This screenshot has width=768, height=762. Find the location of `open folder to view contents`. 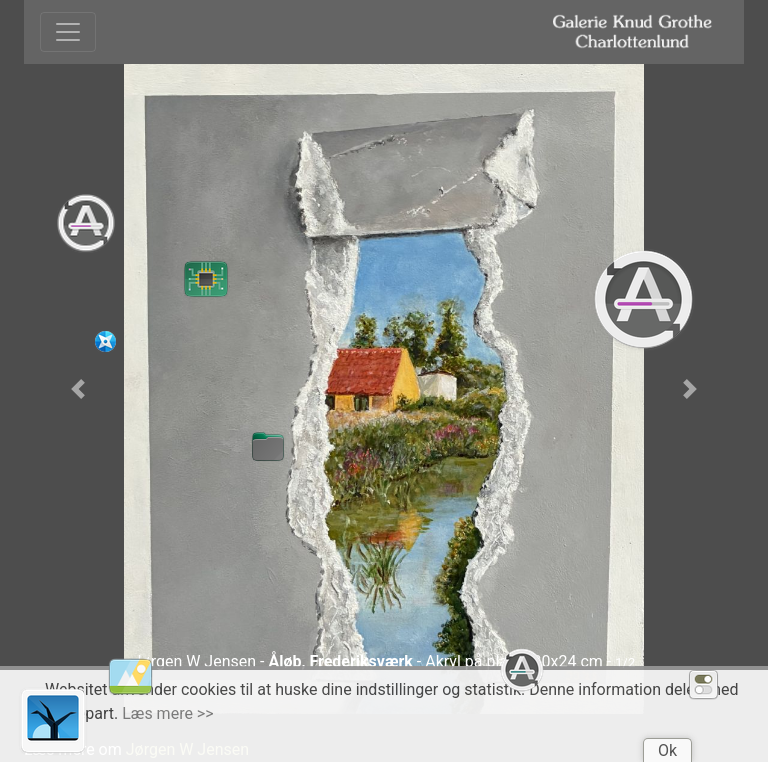

open folder to view contents is located at coordinates (268, 446).